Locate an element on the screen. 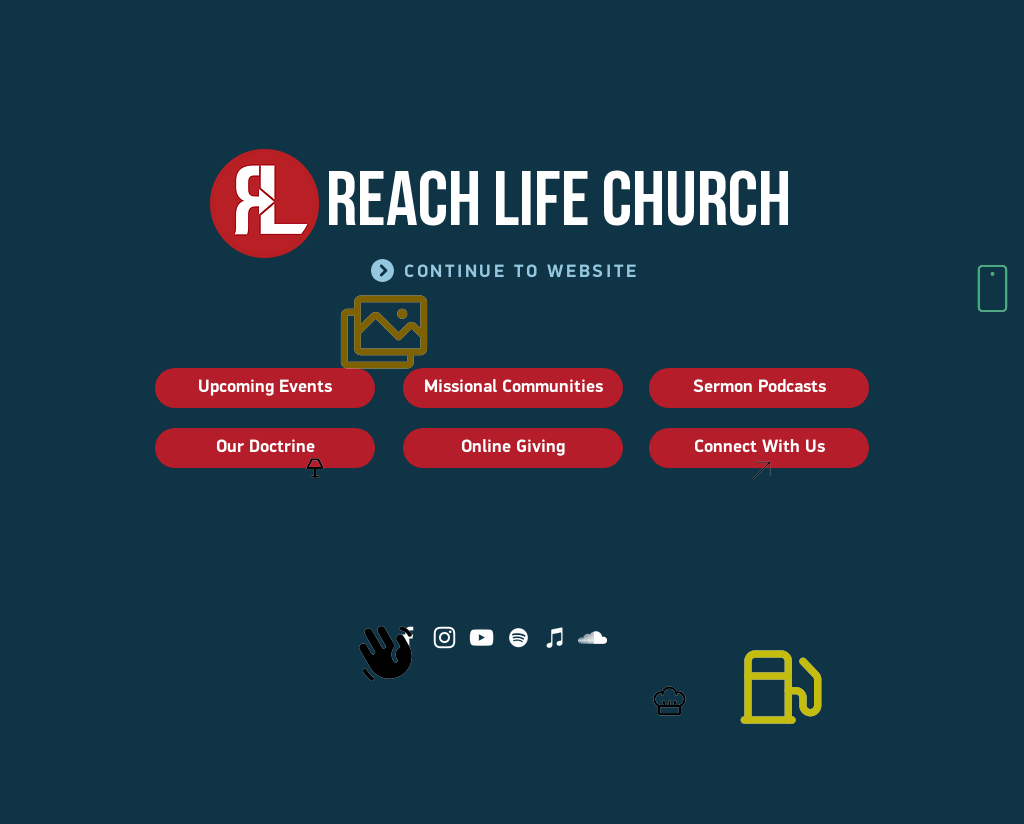 The height and width of the screenshot is (824, 1024). access device camera through mobile is located at coordinates (992, 288).